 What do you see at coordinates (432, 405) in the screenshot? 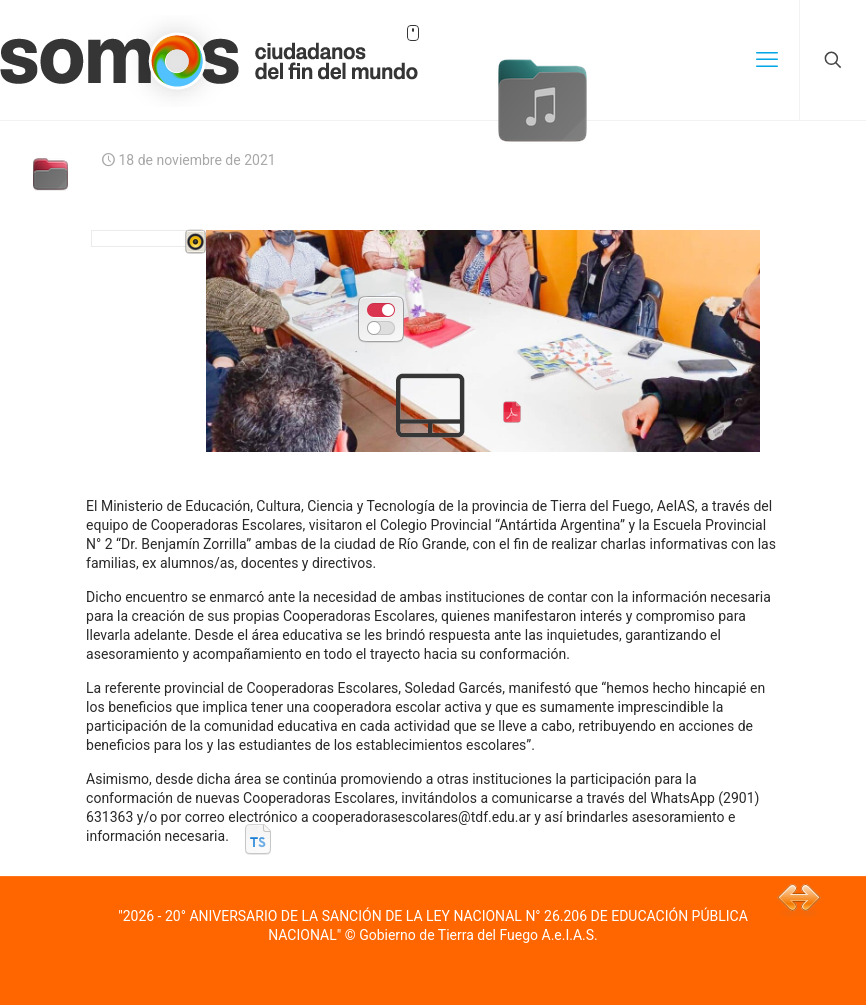
I see `touchpad or trackpad input device` at bounding box center [432, 405].